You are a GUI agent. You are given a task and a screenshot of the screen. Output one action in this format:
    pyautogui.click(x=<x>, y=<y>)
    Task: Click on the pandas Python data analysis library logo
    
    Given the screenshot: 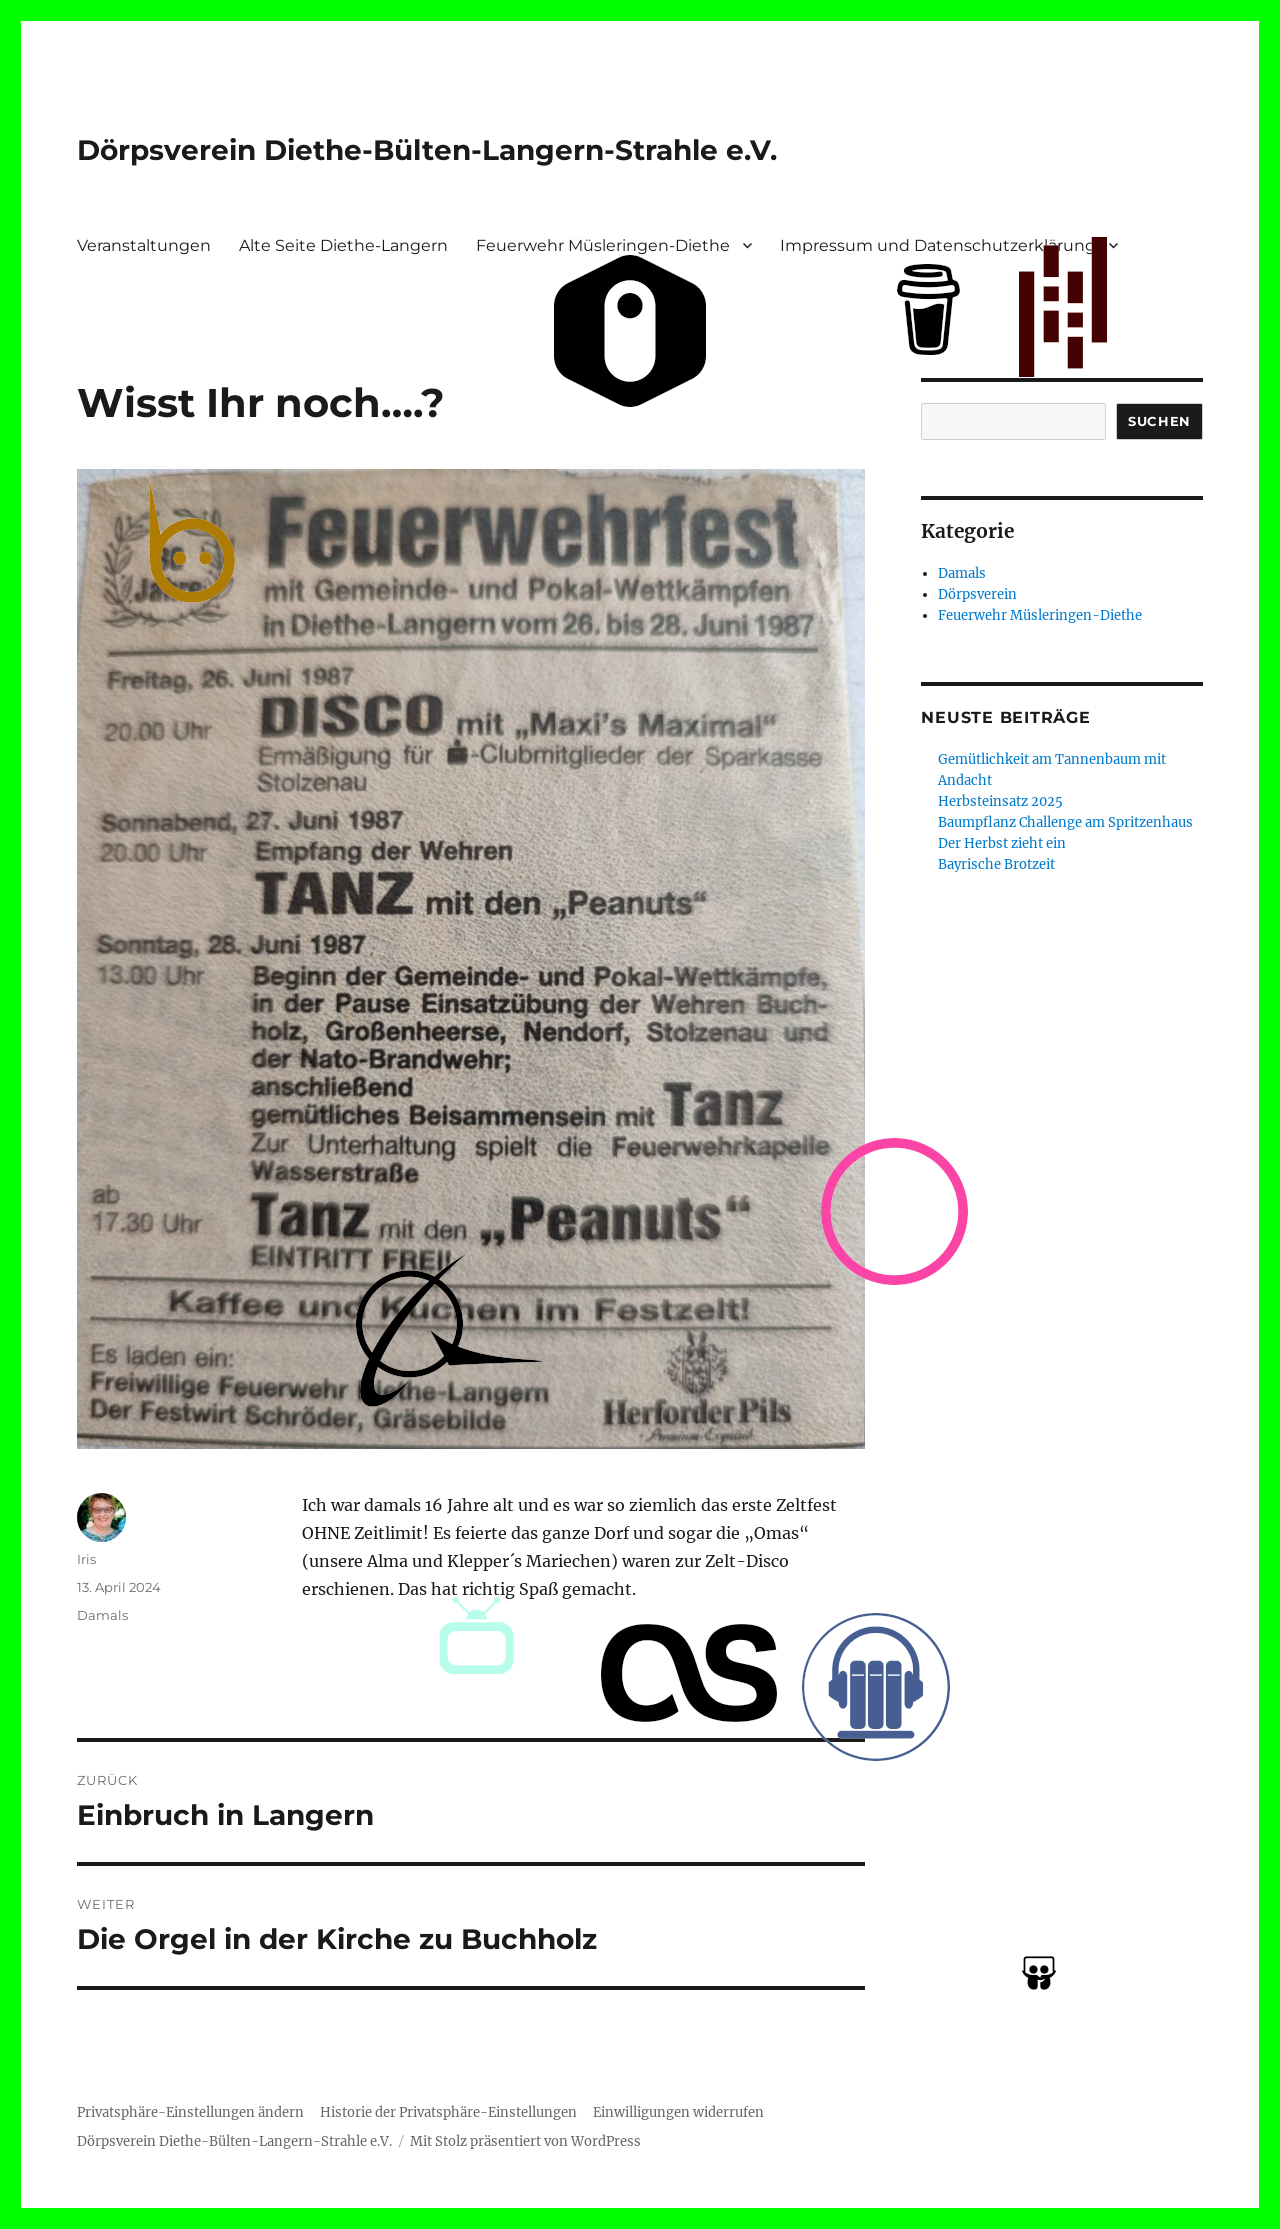 What is the action you would take?
    pyautogui.click(x=1063, y=307)
    